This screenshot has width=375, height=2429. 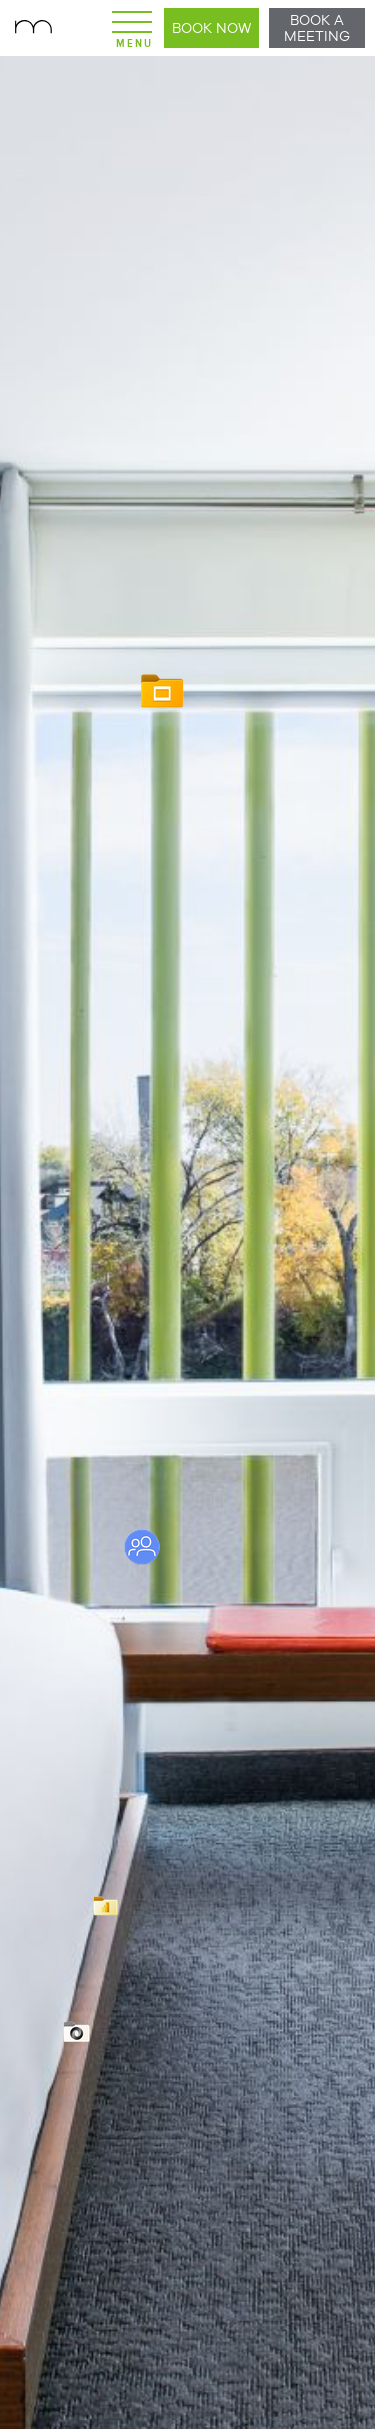 I want to click on open folder containing google slides files, so click(x=162, y=692).